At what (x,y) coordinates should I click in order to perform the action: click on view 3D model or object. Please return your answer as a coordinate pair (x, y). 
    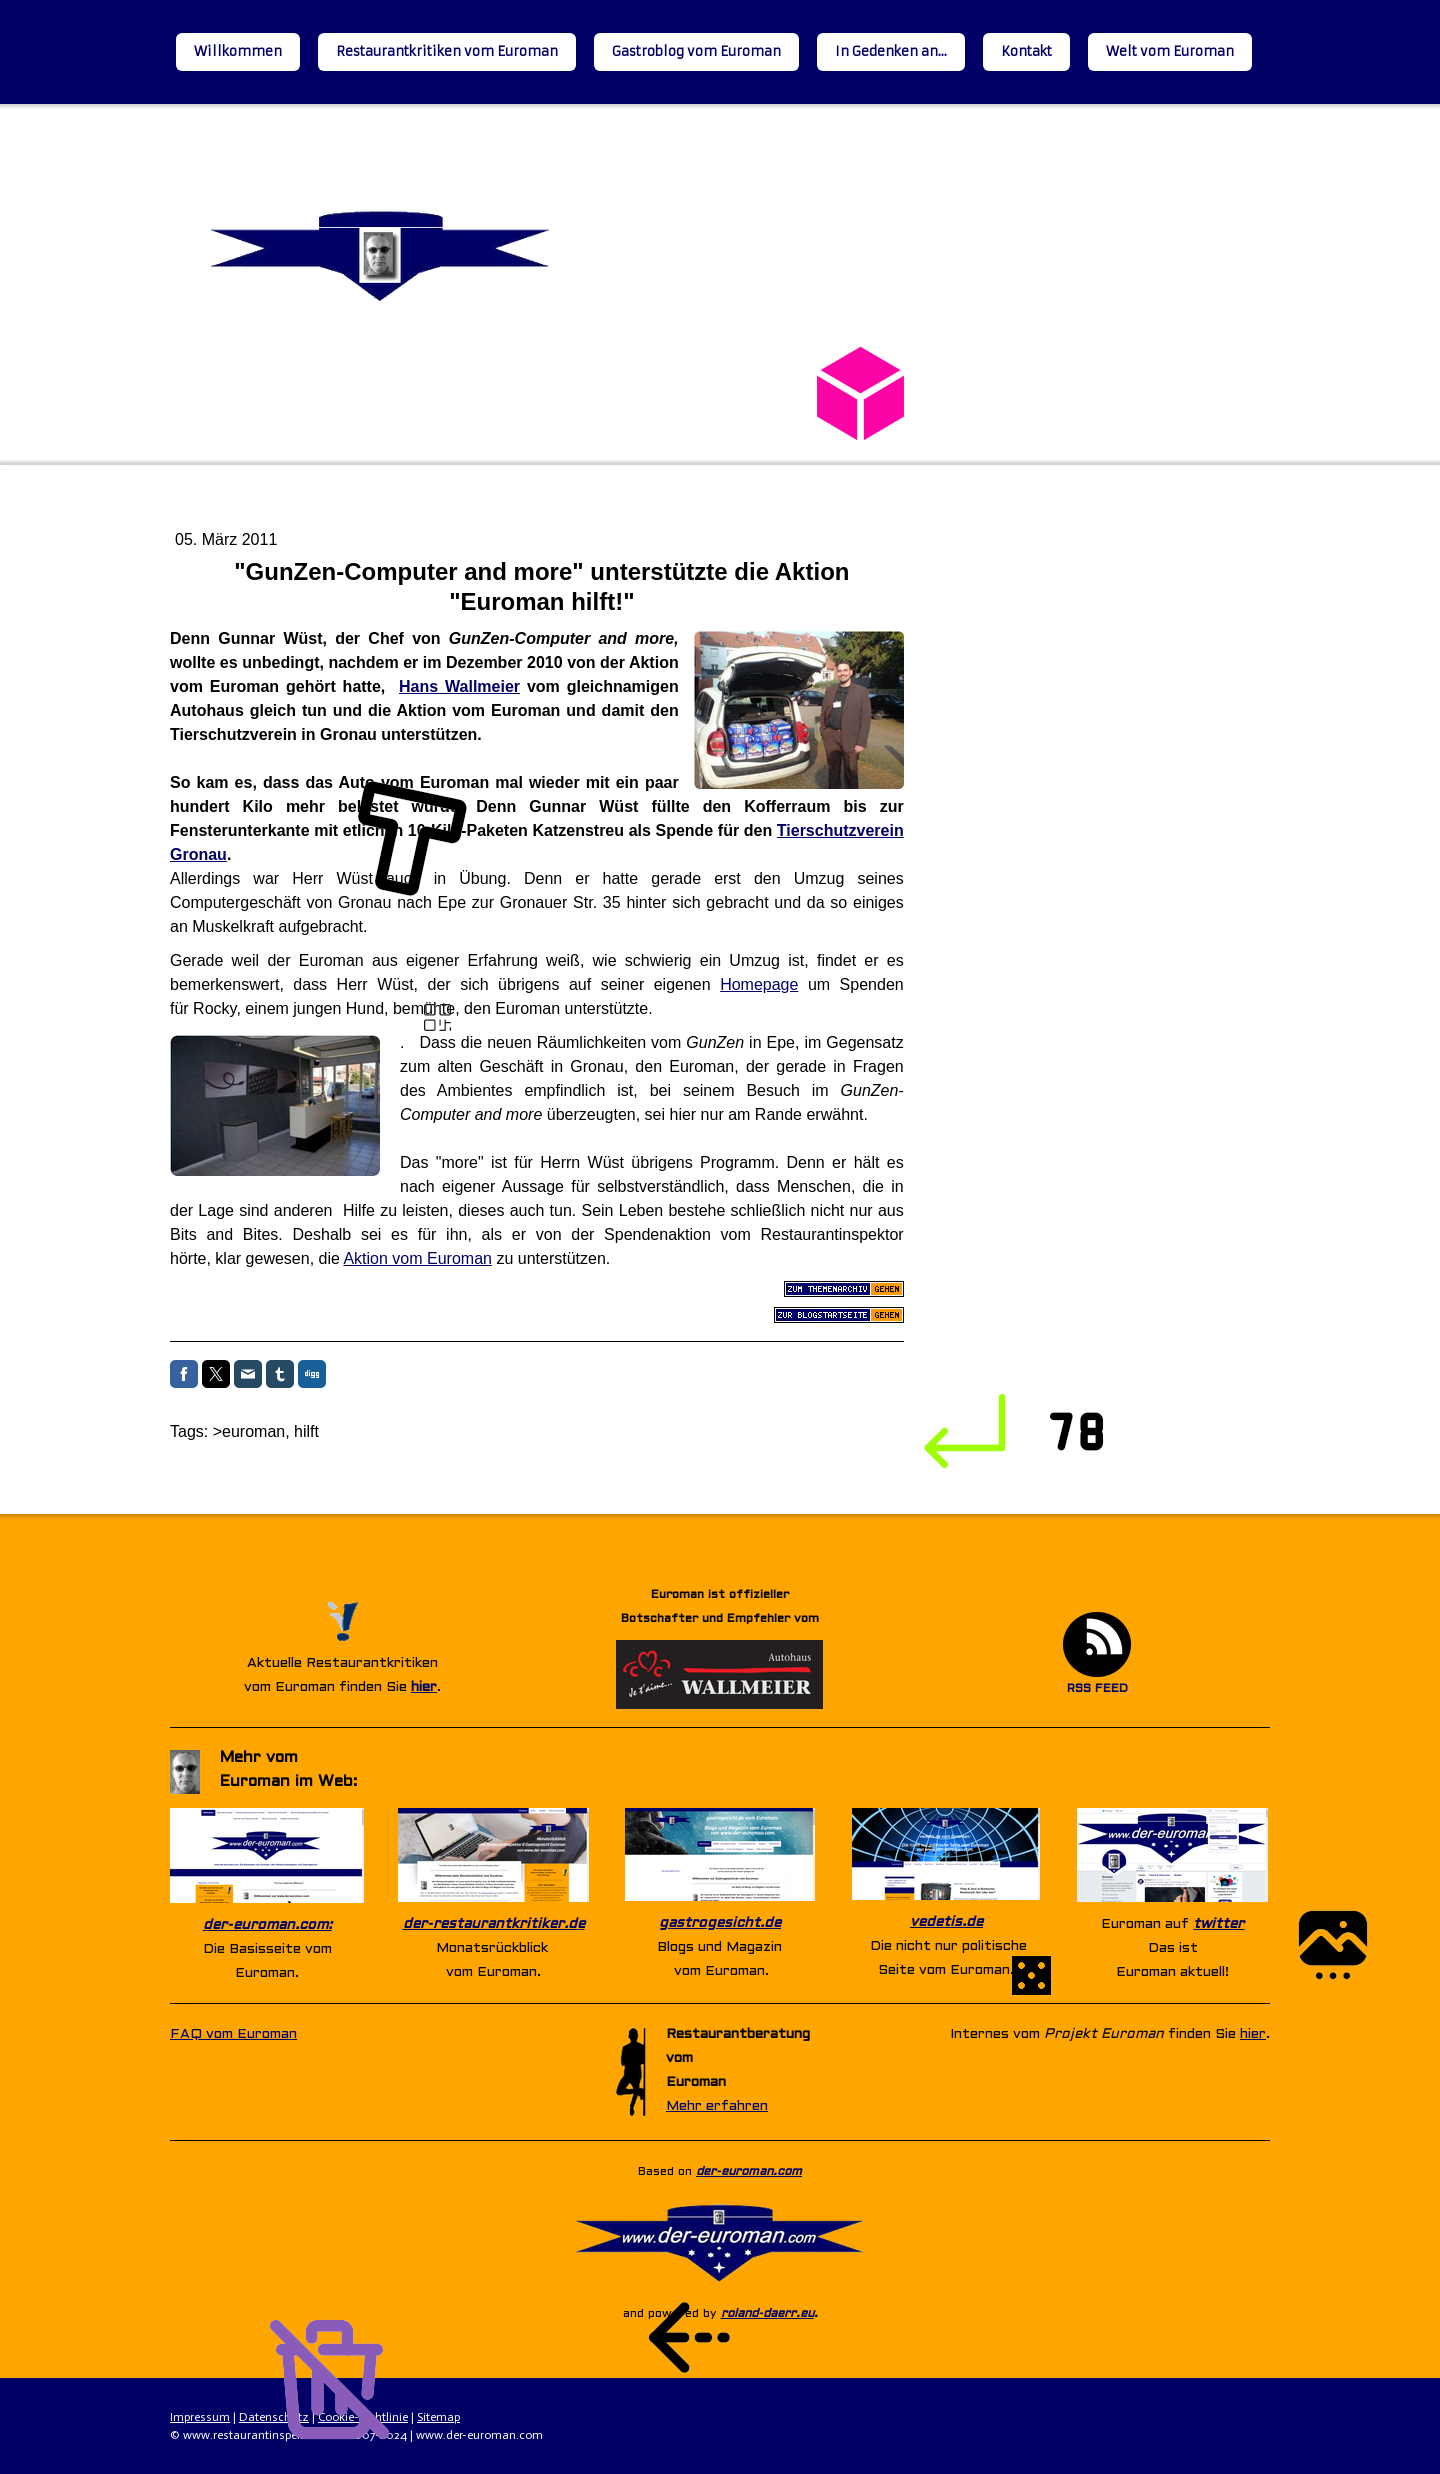
    Looking at the image, I should click on (860, 393).